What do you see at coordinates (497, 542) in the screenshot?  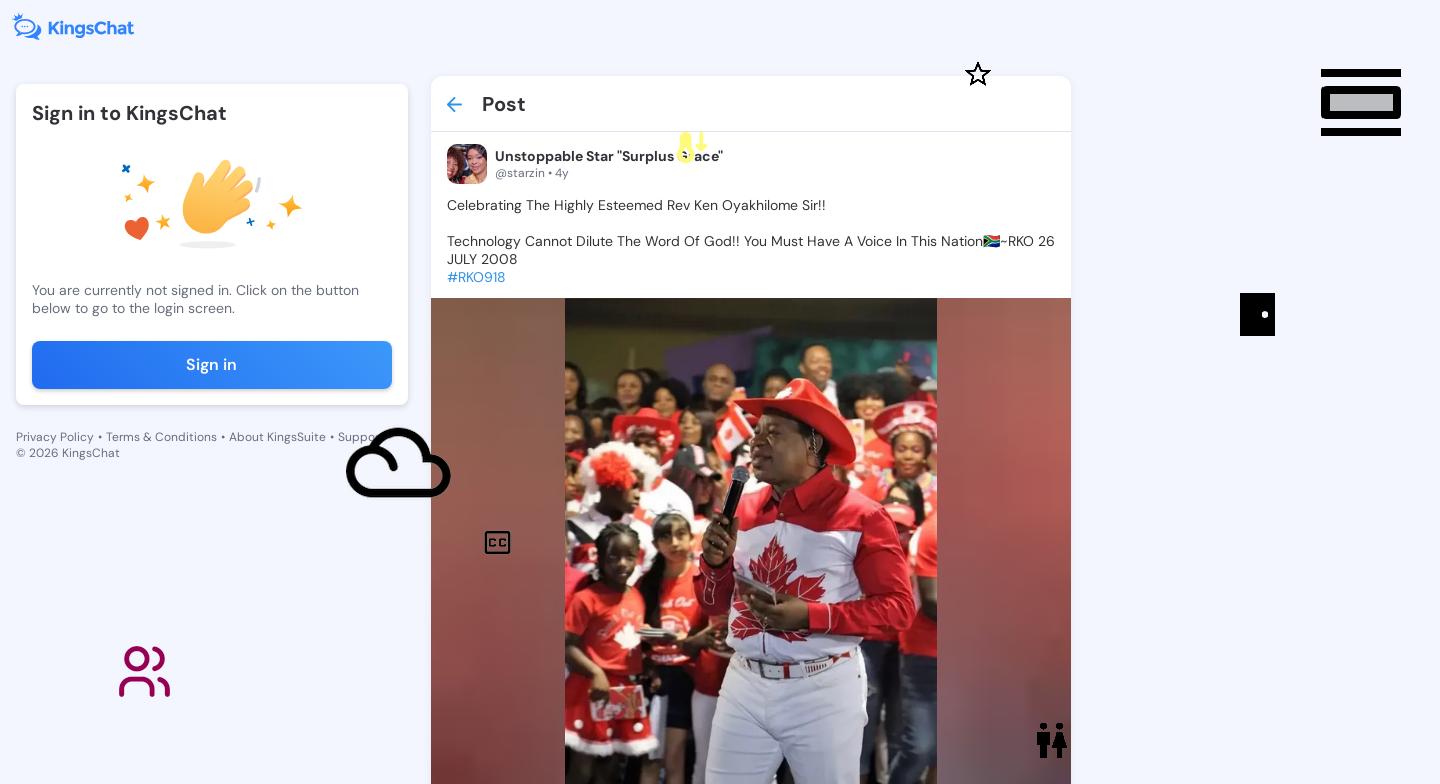 I see `enable closed captions for video content` at bounding box center [497, 542].